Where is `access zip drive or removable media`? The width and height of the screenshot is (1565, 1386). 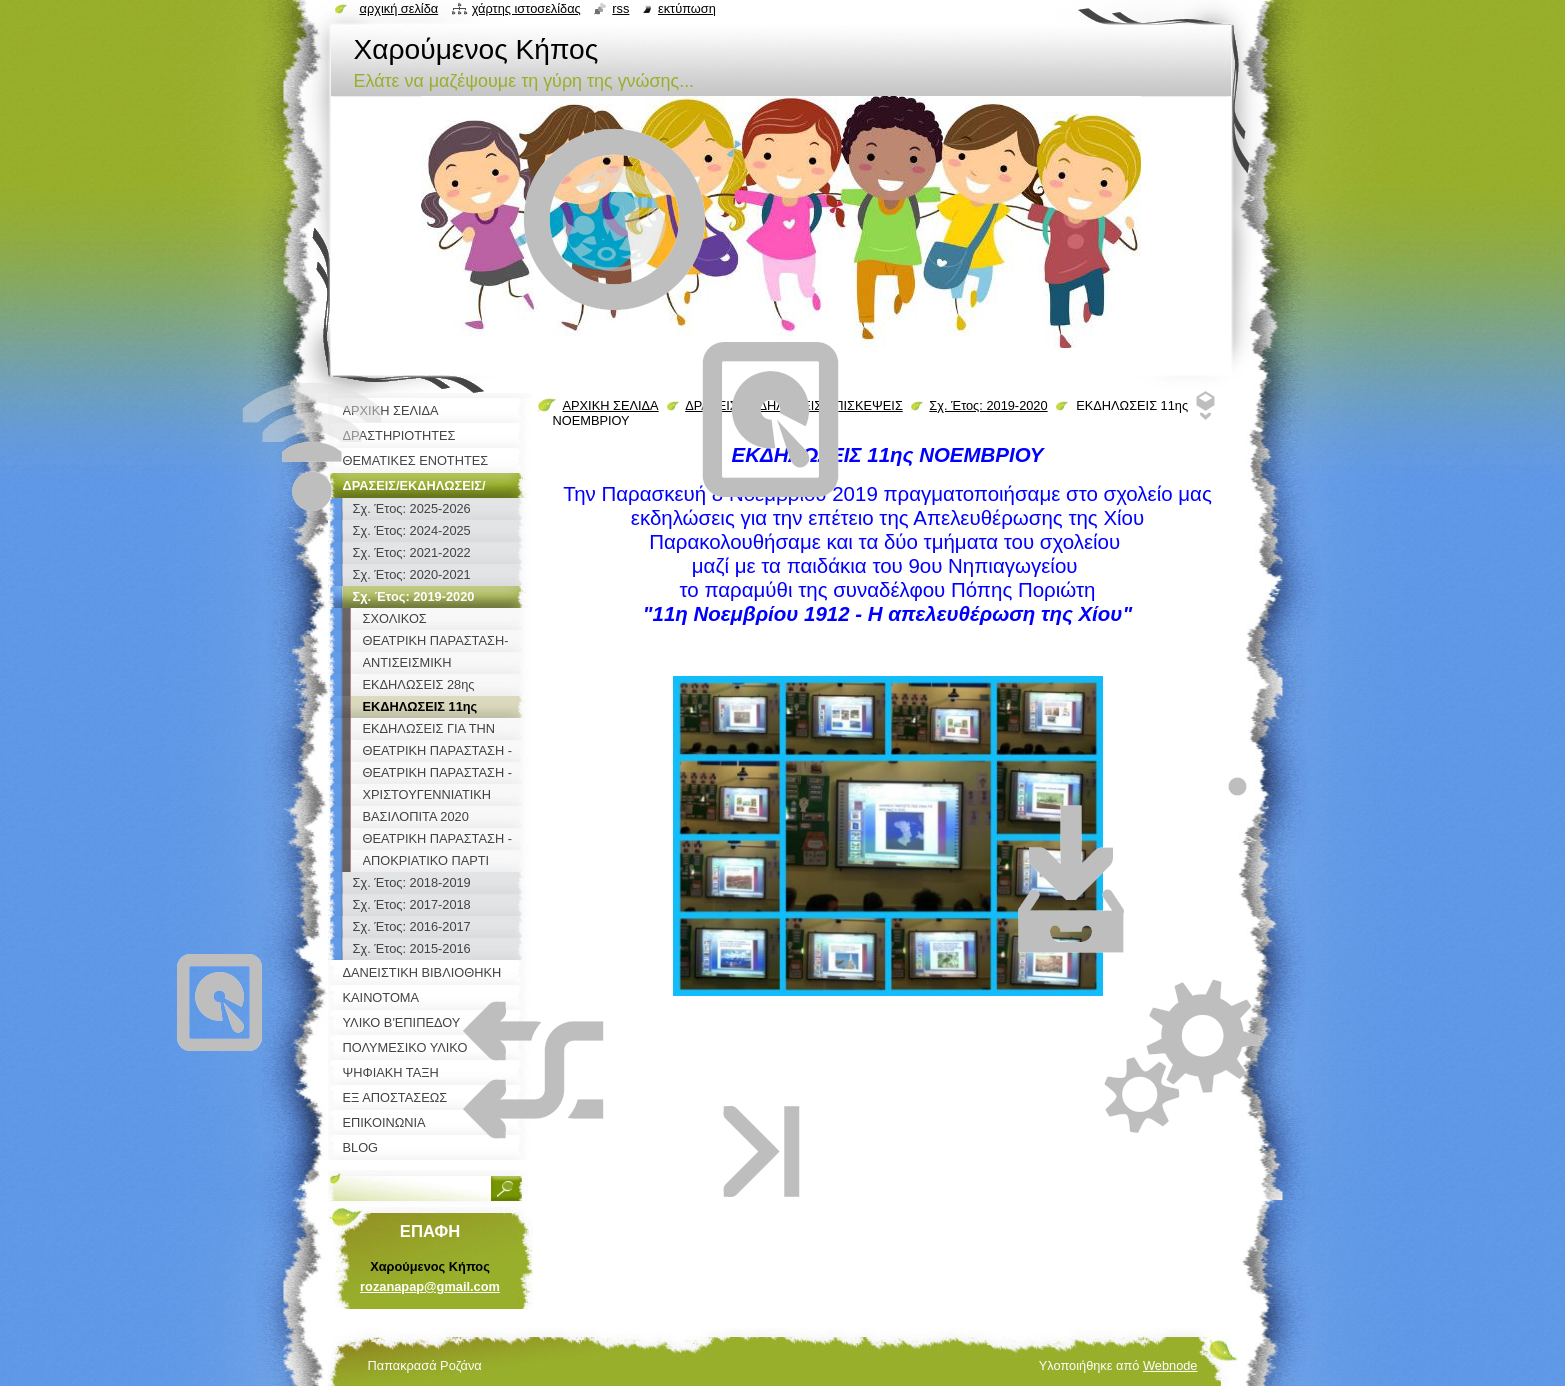 access zip drive or removable media is located at coordinates (219, 1002).